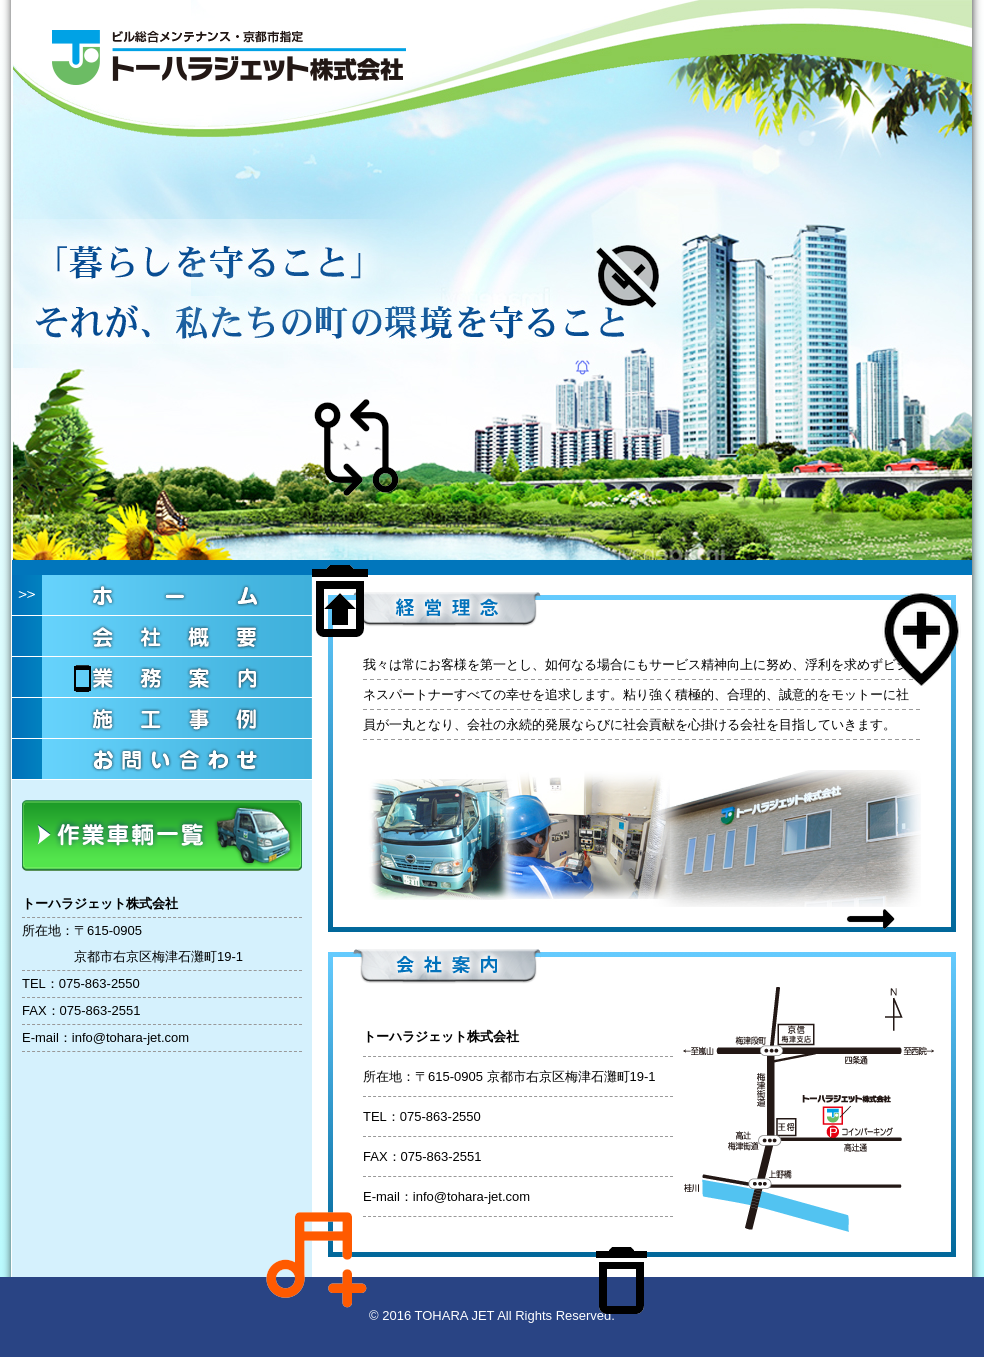 This screenshot has width=984, height=1357. I want to click on restore a deleted item from trash, so click(340, 601).